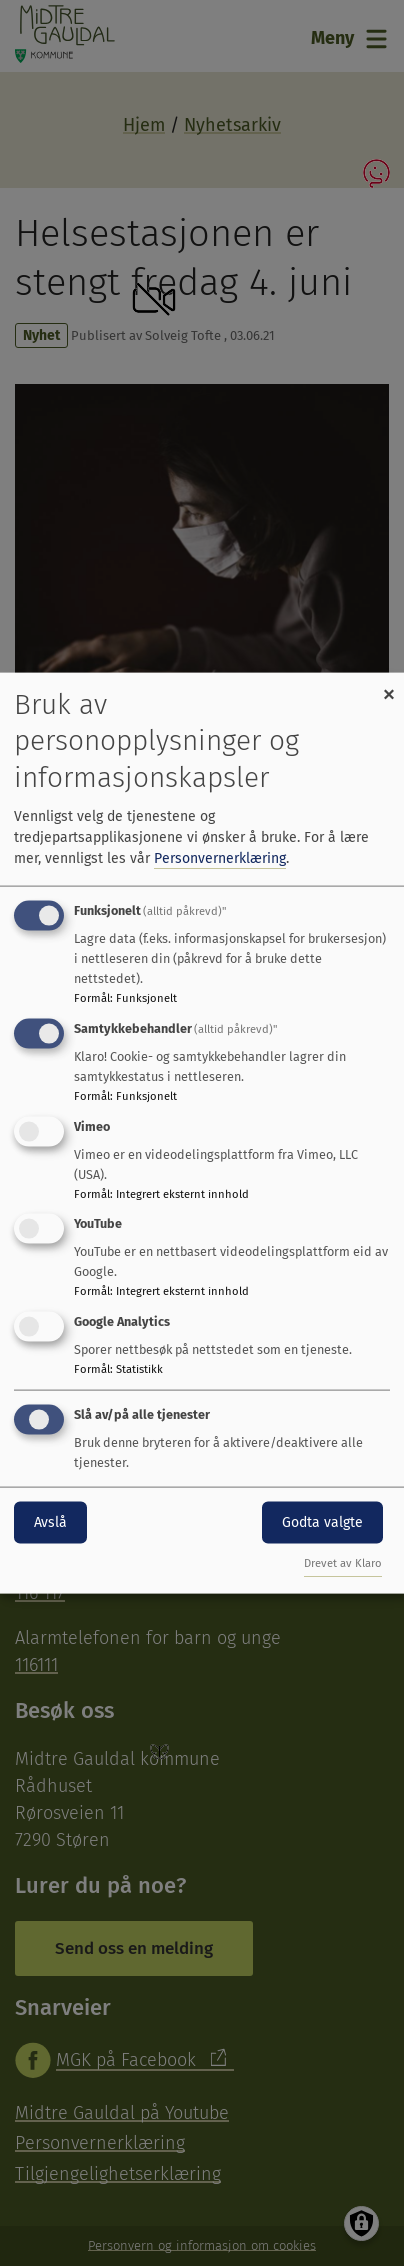  What do you see at coordinates (159, 1751) in the screenshot?
I see `indicates a lightweight or delicate mode` at bounding box center [159, 1751].